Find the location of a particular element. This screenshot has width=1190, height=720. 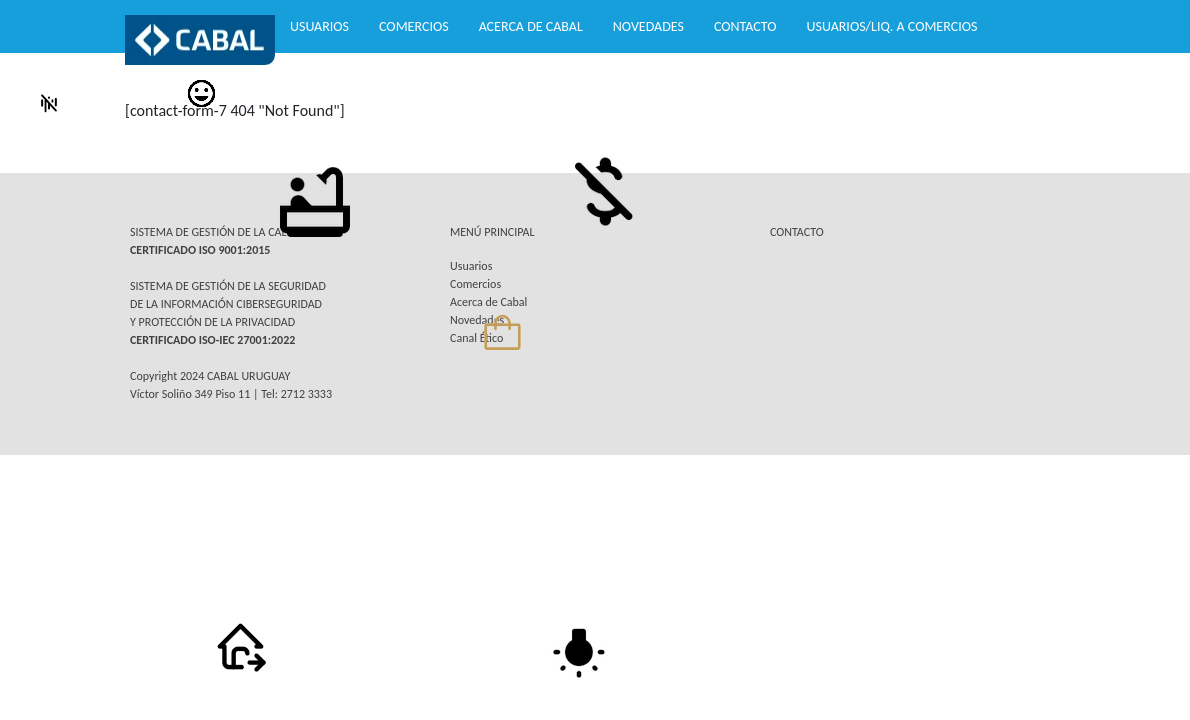

view your shopping bag is located at coordinates (502, 334).